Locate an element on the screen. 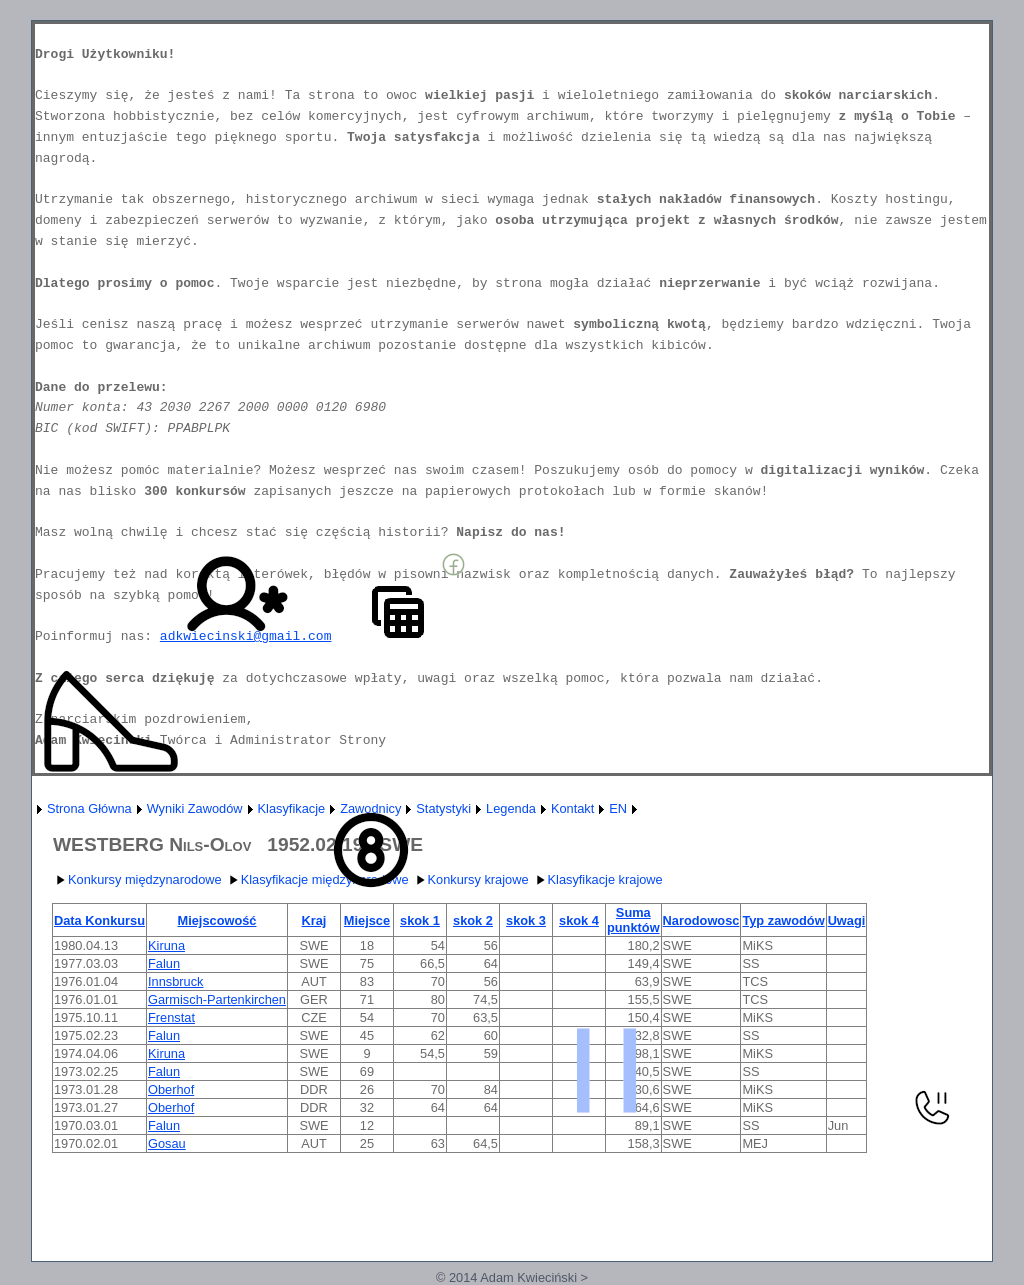 The width and height of the screenshot is (1024, 1285). indicates step 8 in a numbered process is located at coordinates (371, 850).